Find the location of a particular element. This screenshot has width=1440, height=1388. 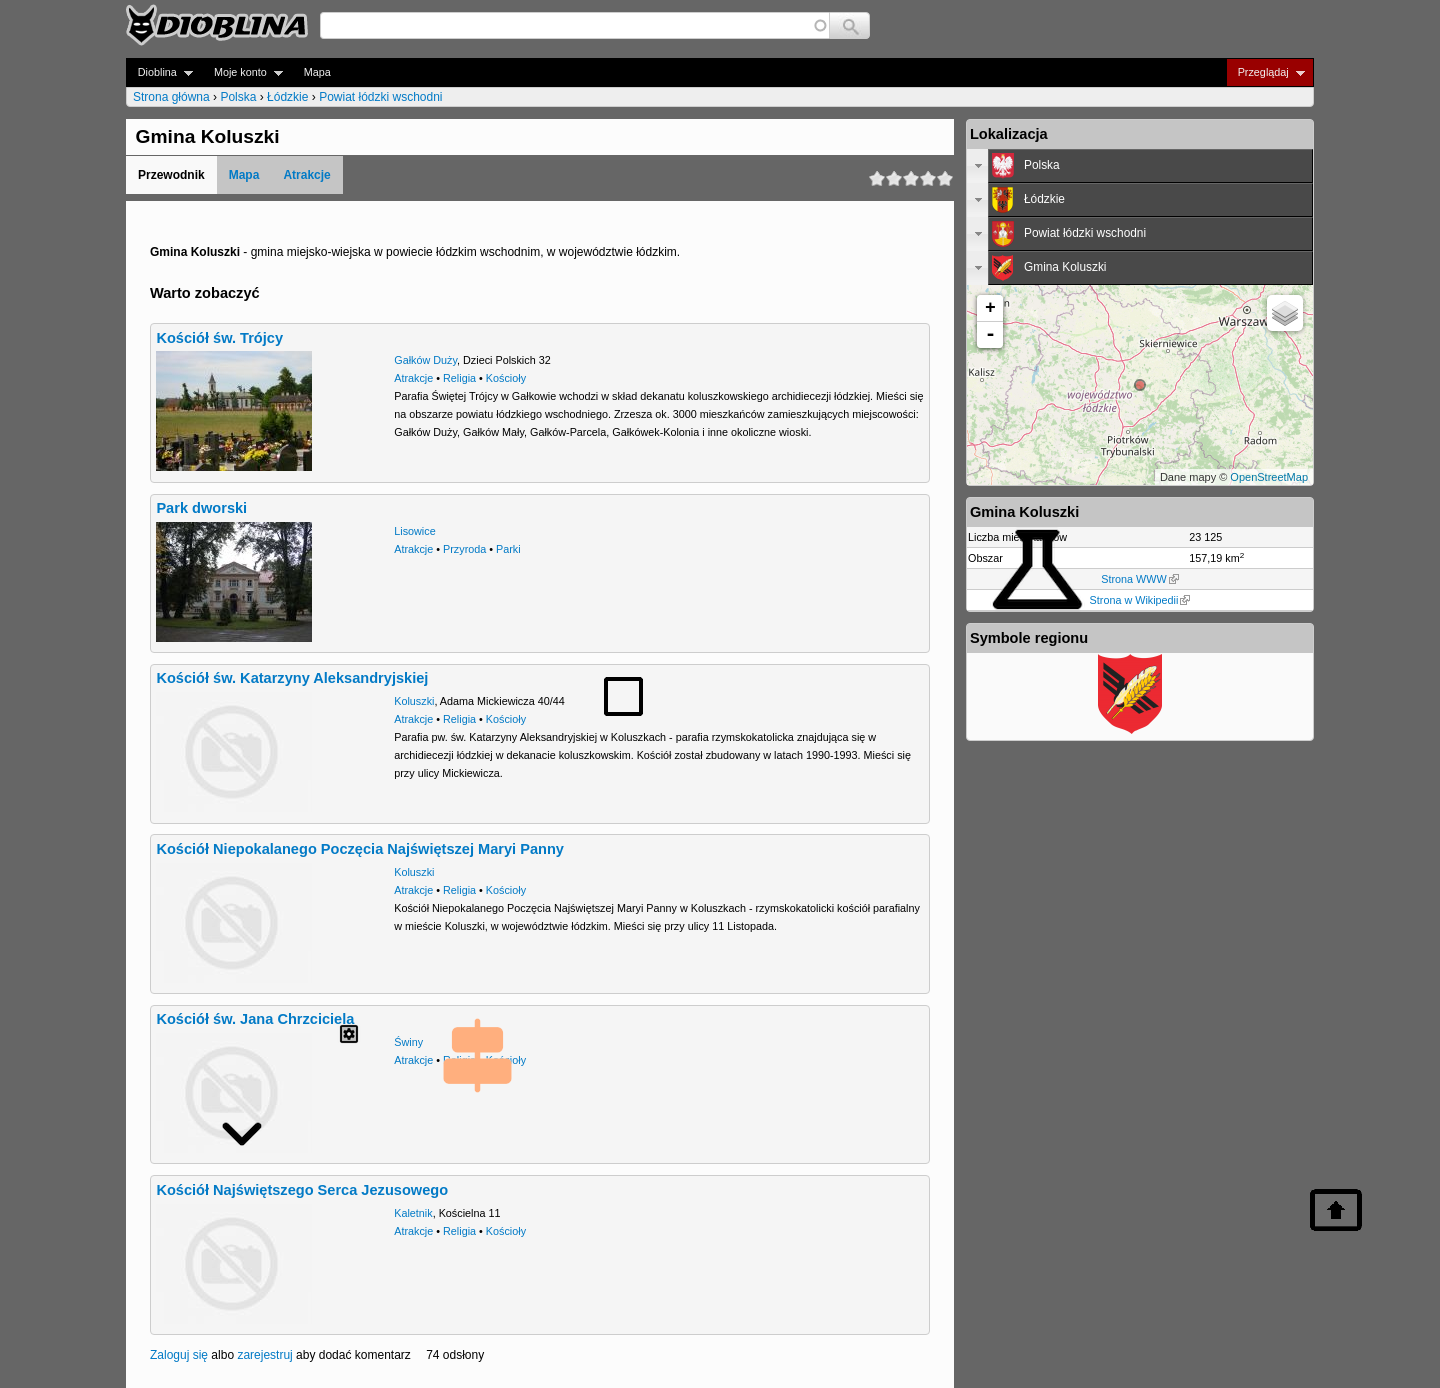

access science or laboratory features is located at coordinates (1037, 569).